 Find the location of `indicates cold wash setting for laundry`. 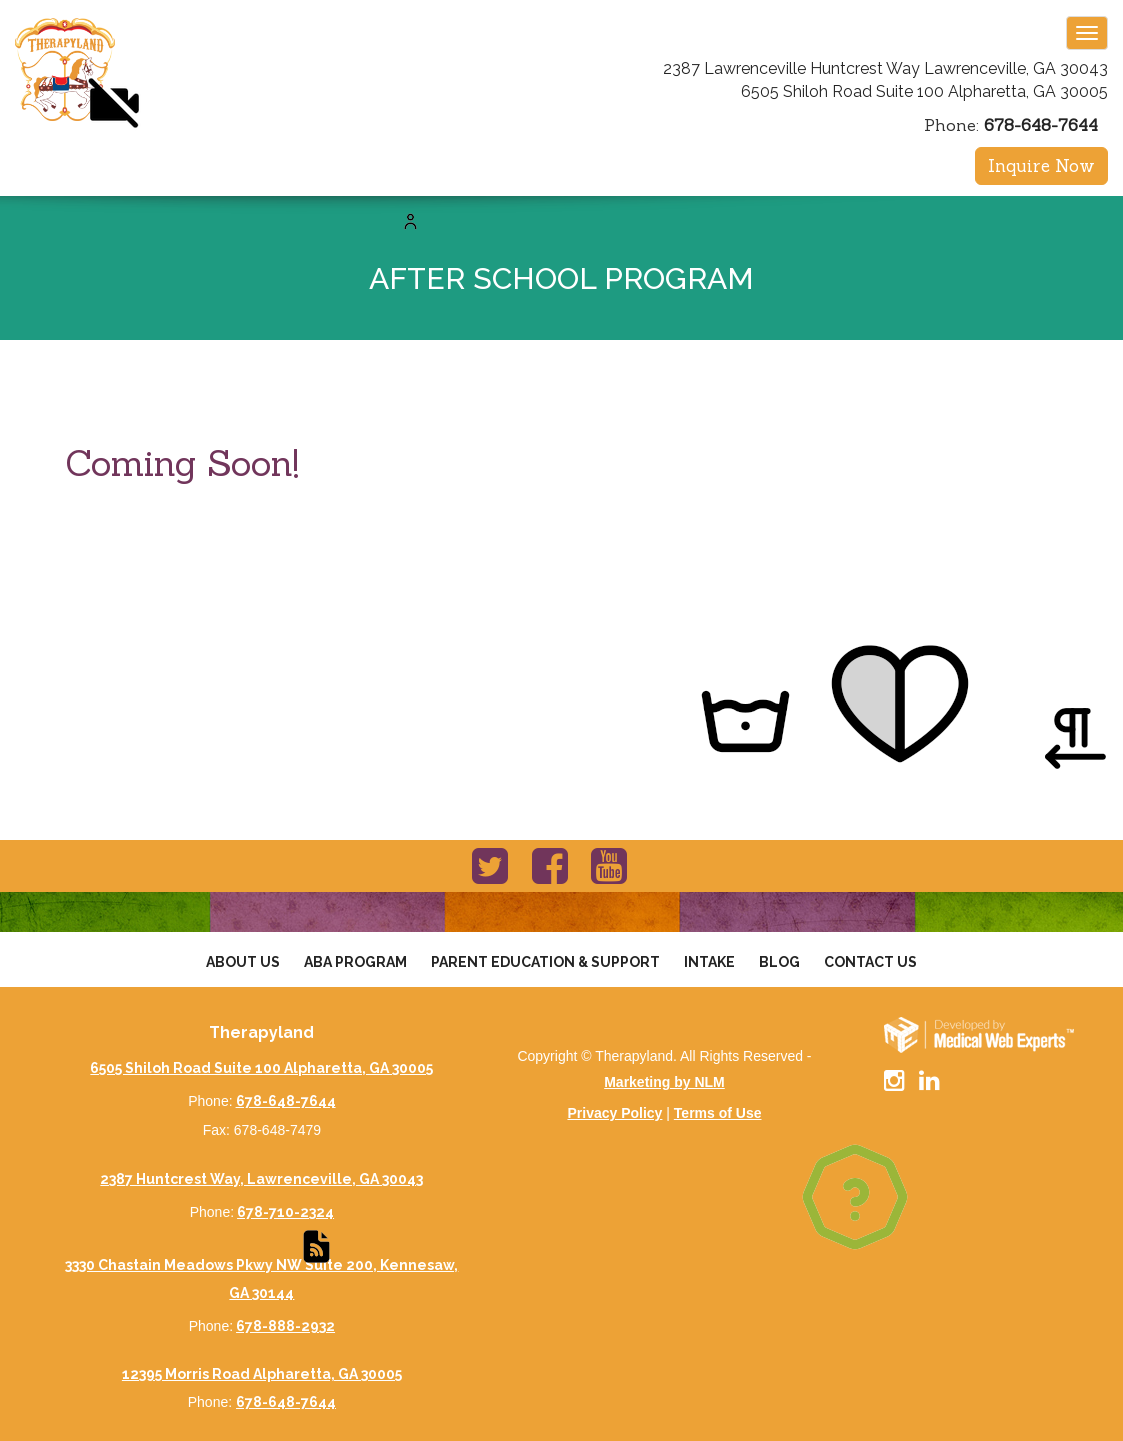

indicates cold wash setting for laundry is located at coordinates (745, 721).